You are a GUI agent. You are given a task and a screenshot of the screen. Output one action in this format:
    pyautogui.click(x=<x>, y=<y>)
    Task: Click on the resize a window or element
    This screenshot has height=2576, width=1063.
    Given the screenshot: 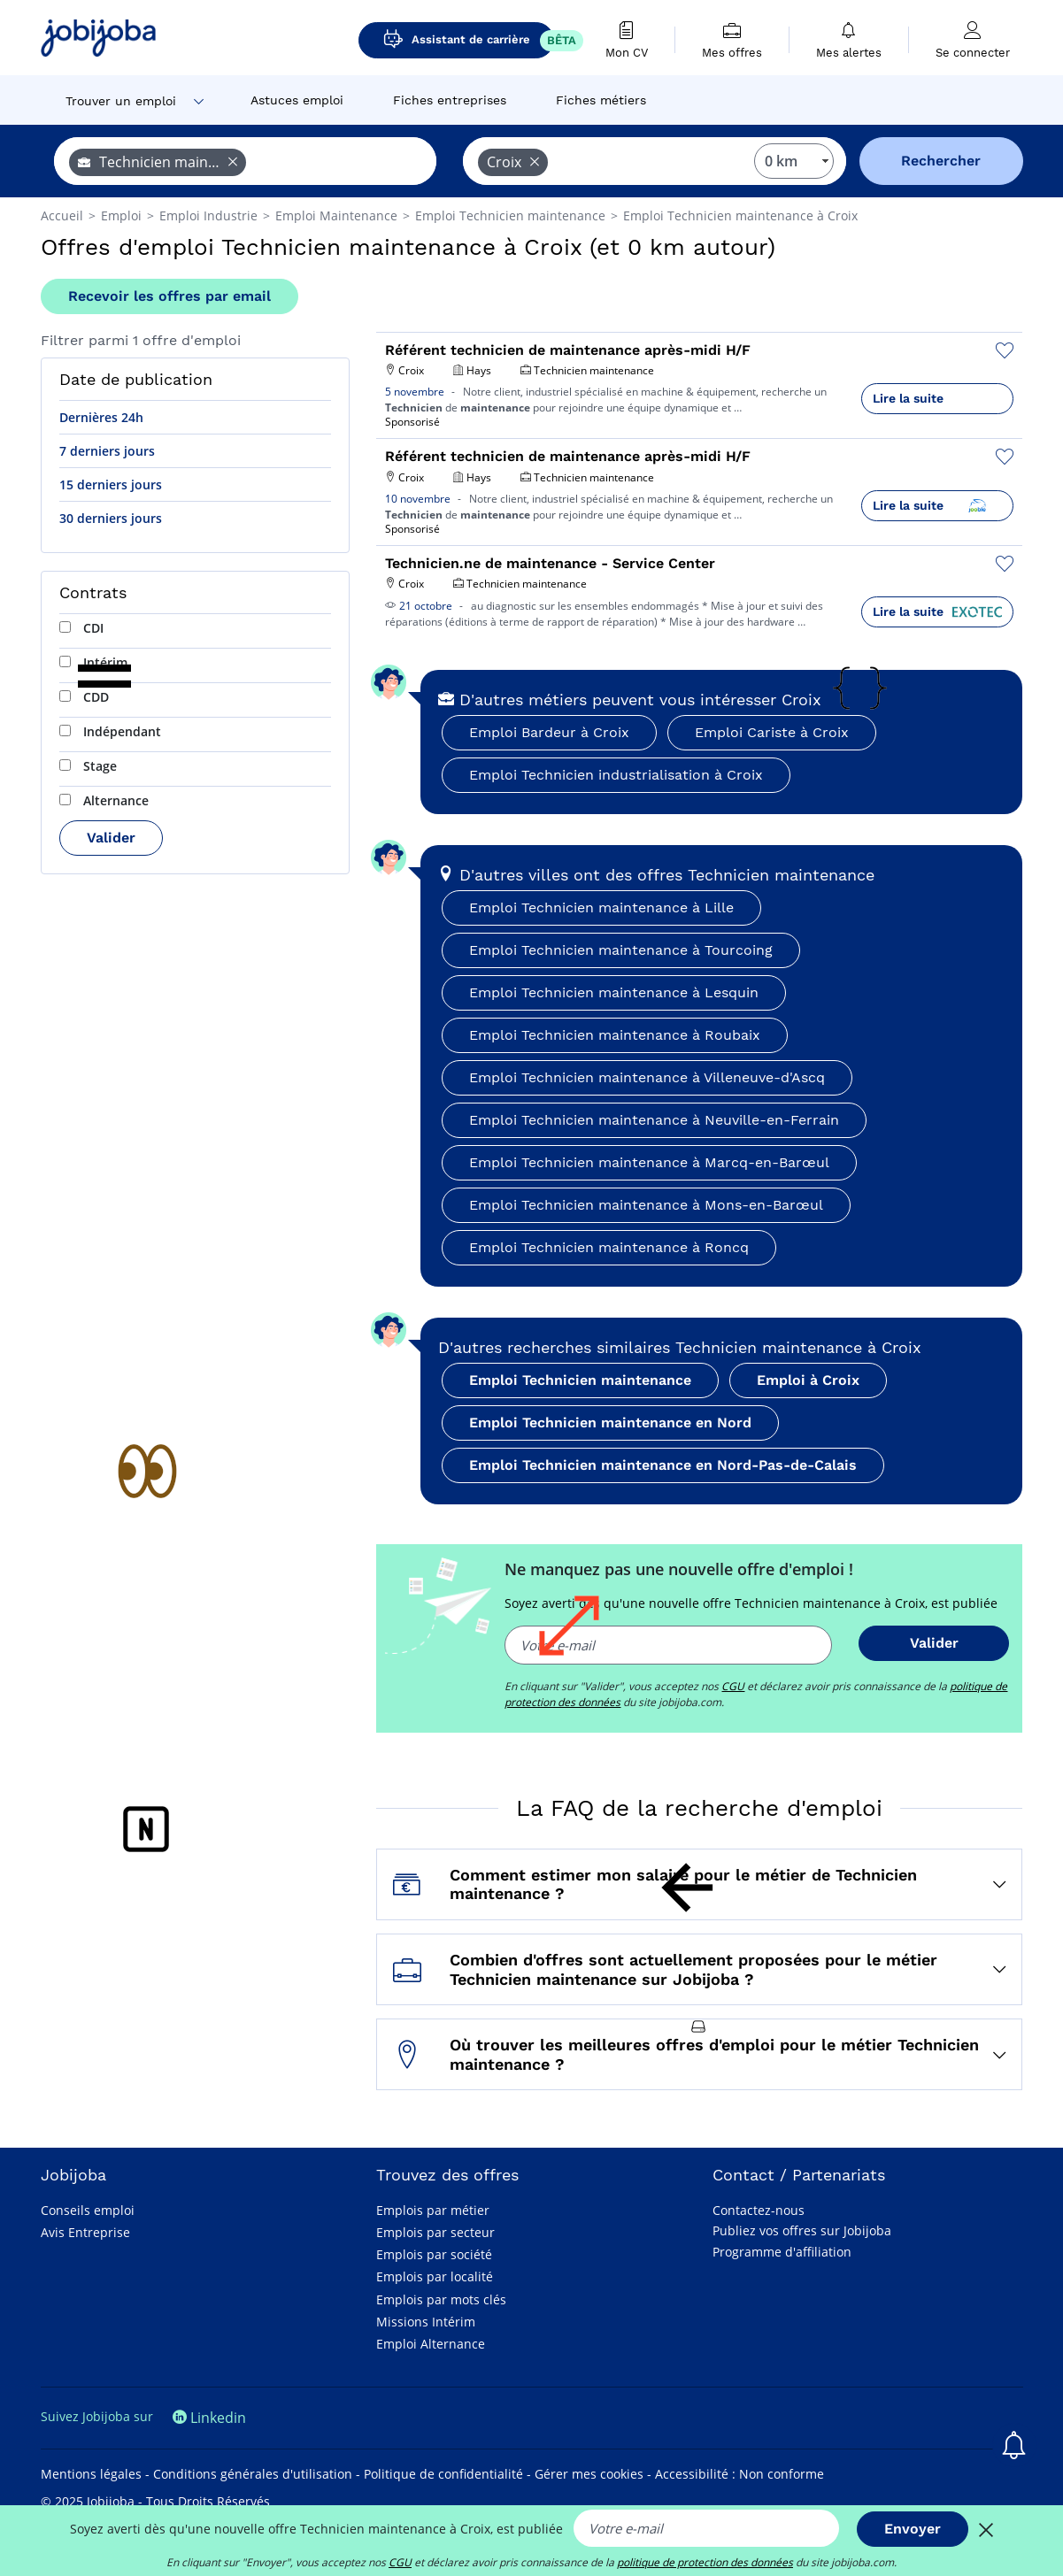 What is the action you would take?
    pyautogui.click(x=569, y=1626)
    